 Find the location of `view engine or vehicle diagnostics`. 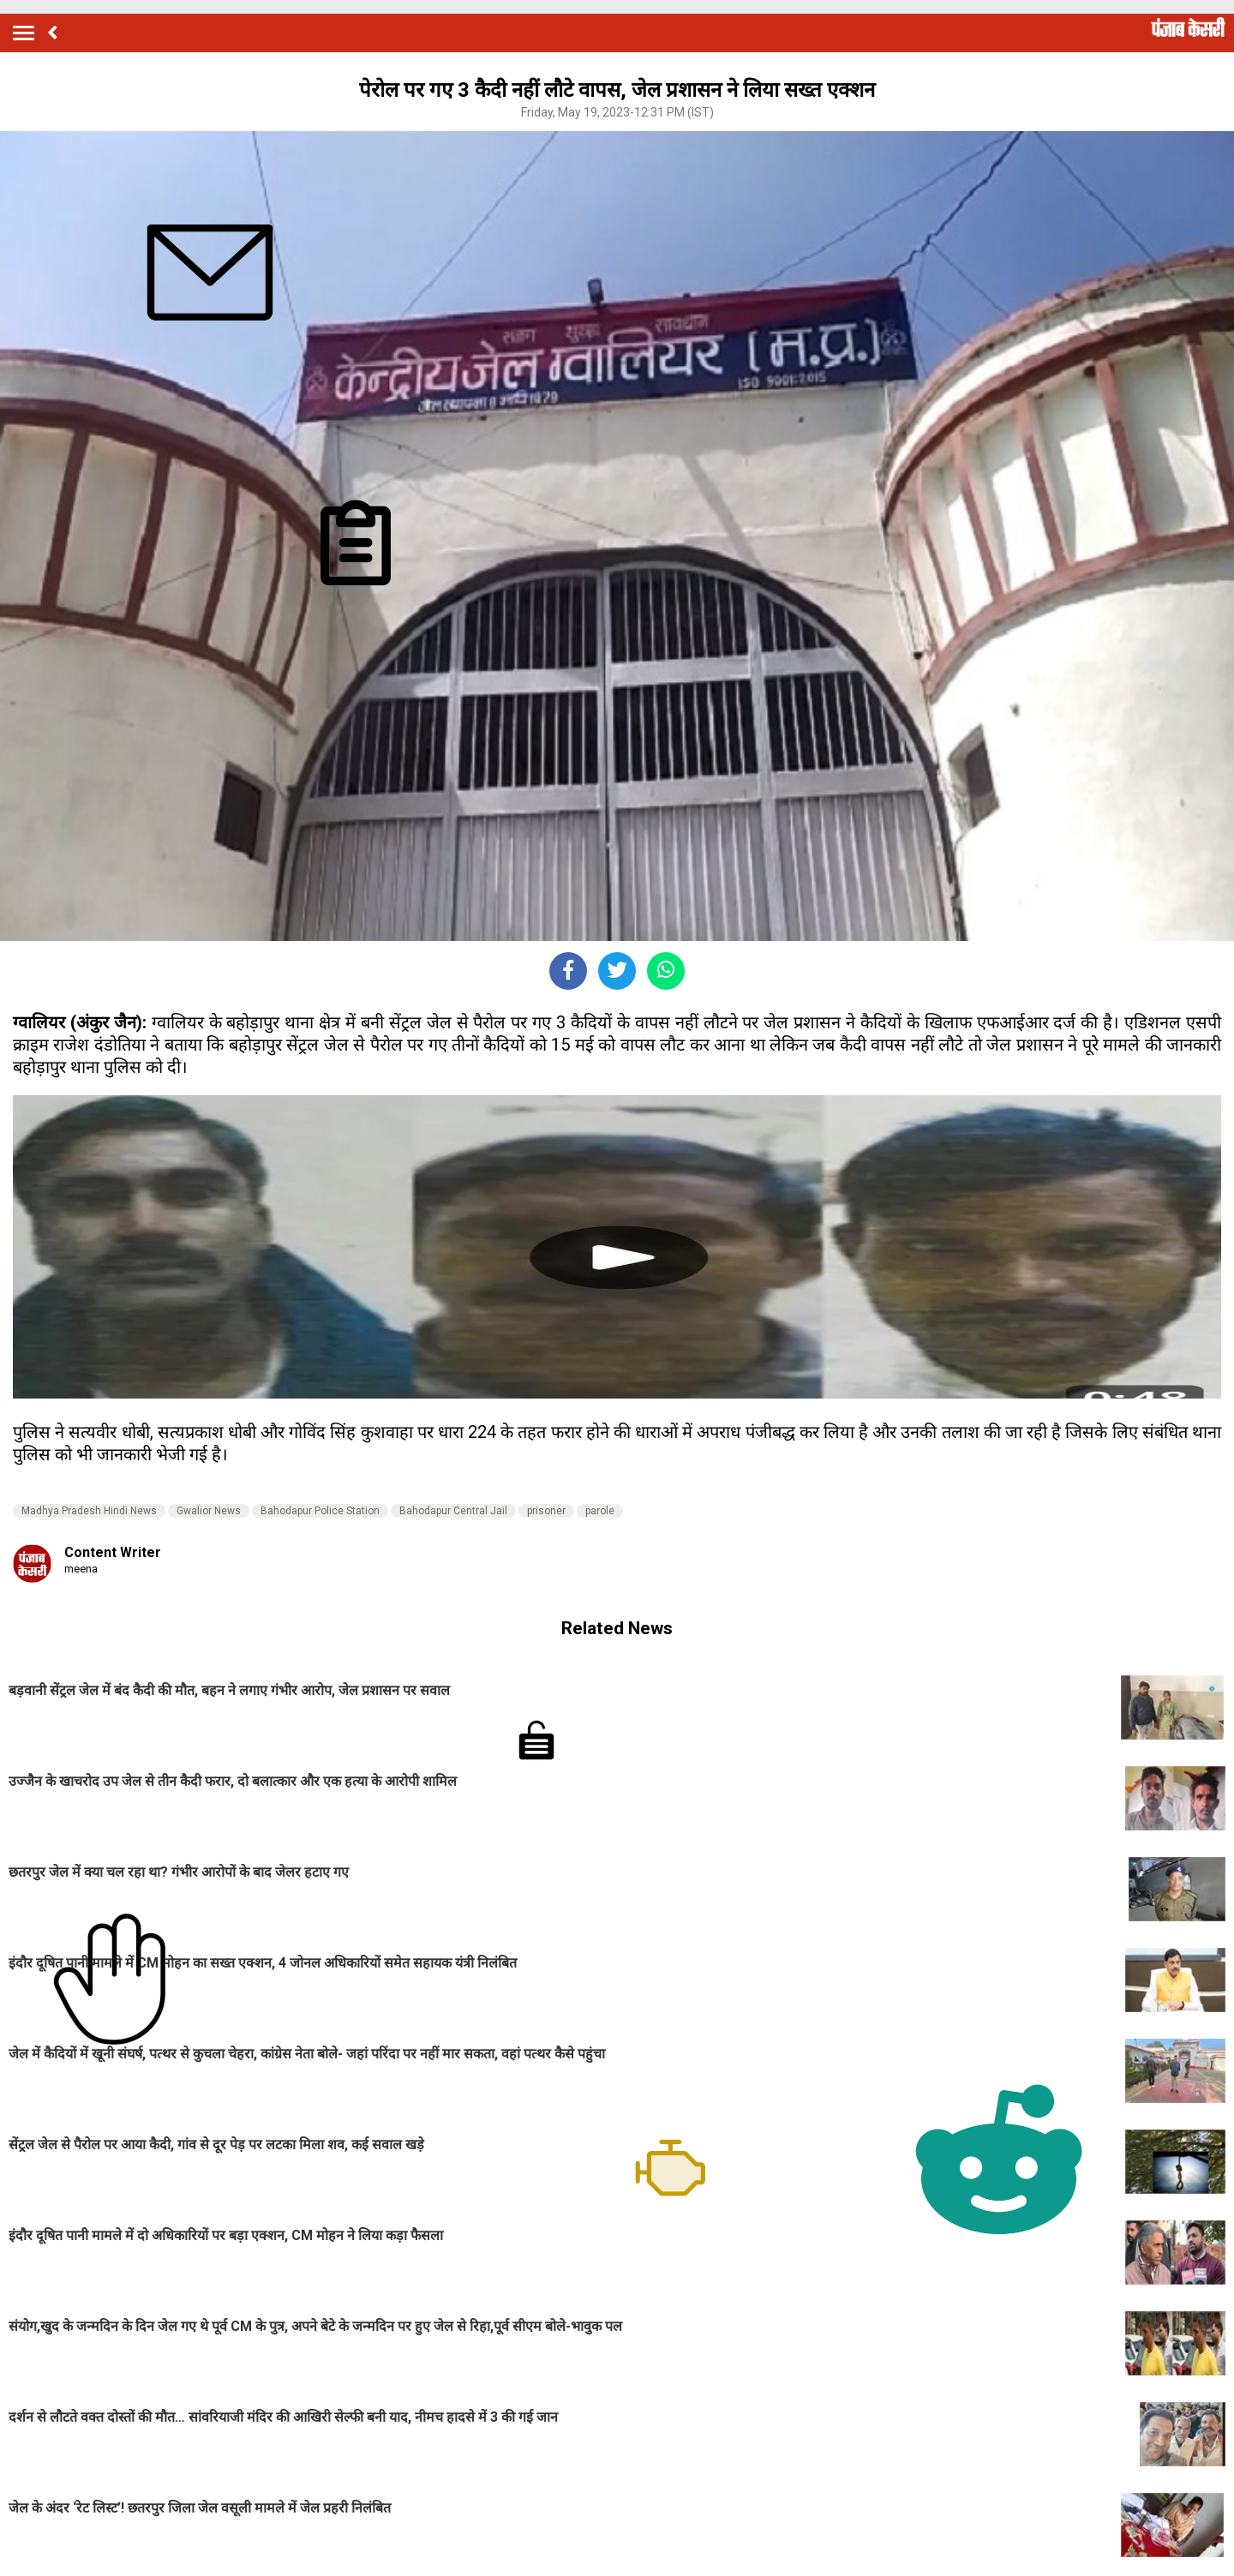

view engine or vehicle diagnostics is located at coordinates (669, 2169).